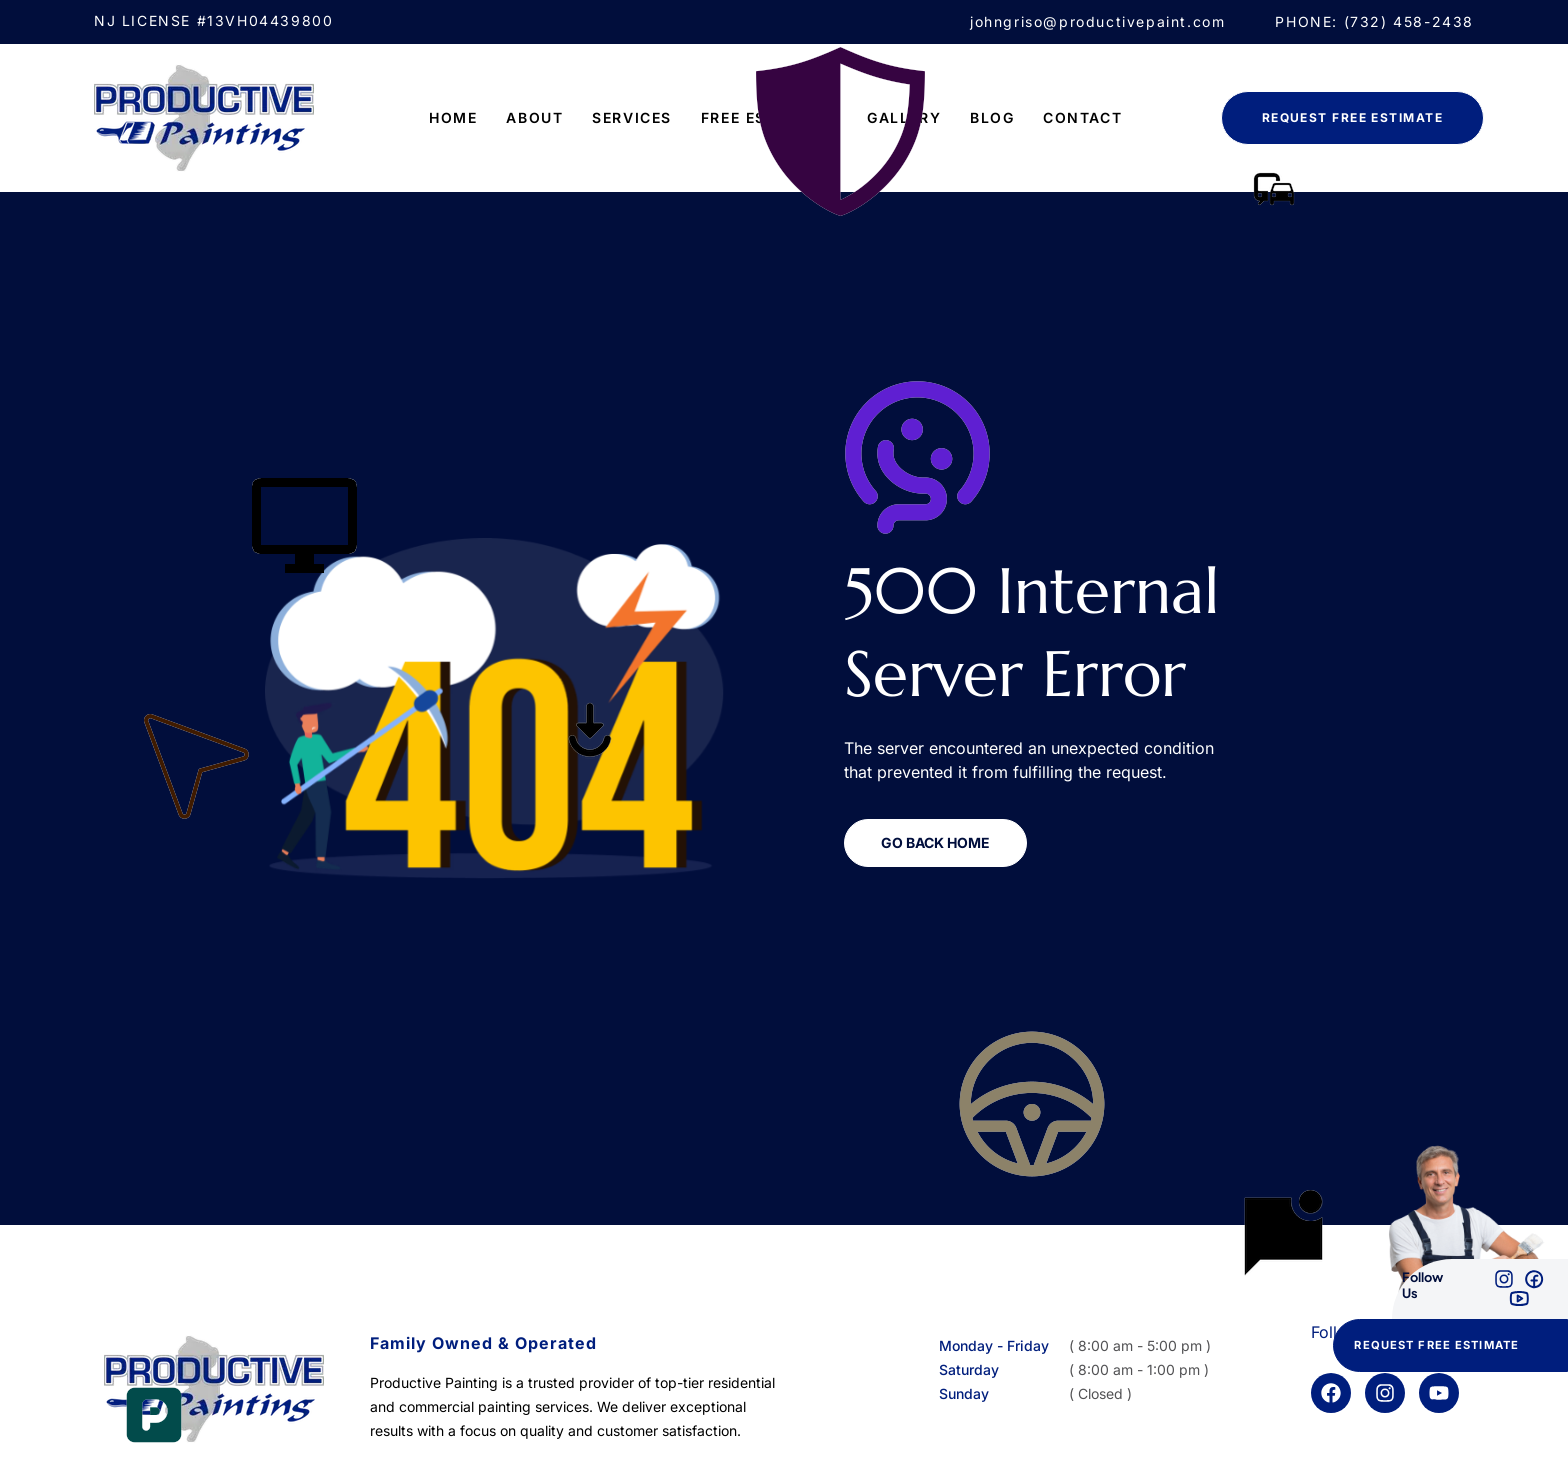 This screenshot has height=1475, width=1568. Describe the element at coordinates (1283, 1236) in the screenshot. I see `indicates unread messages in chat` at that location.